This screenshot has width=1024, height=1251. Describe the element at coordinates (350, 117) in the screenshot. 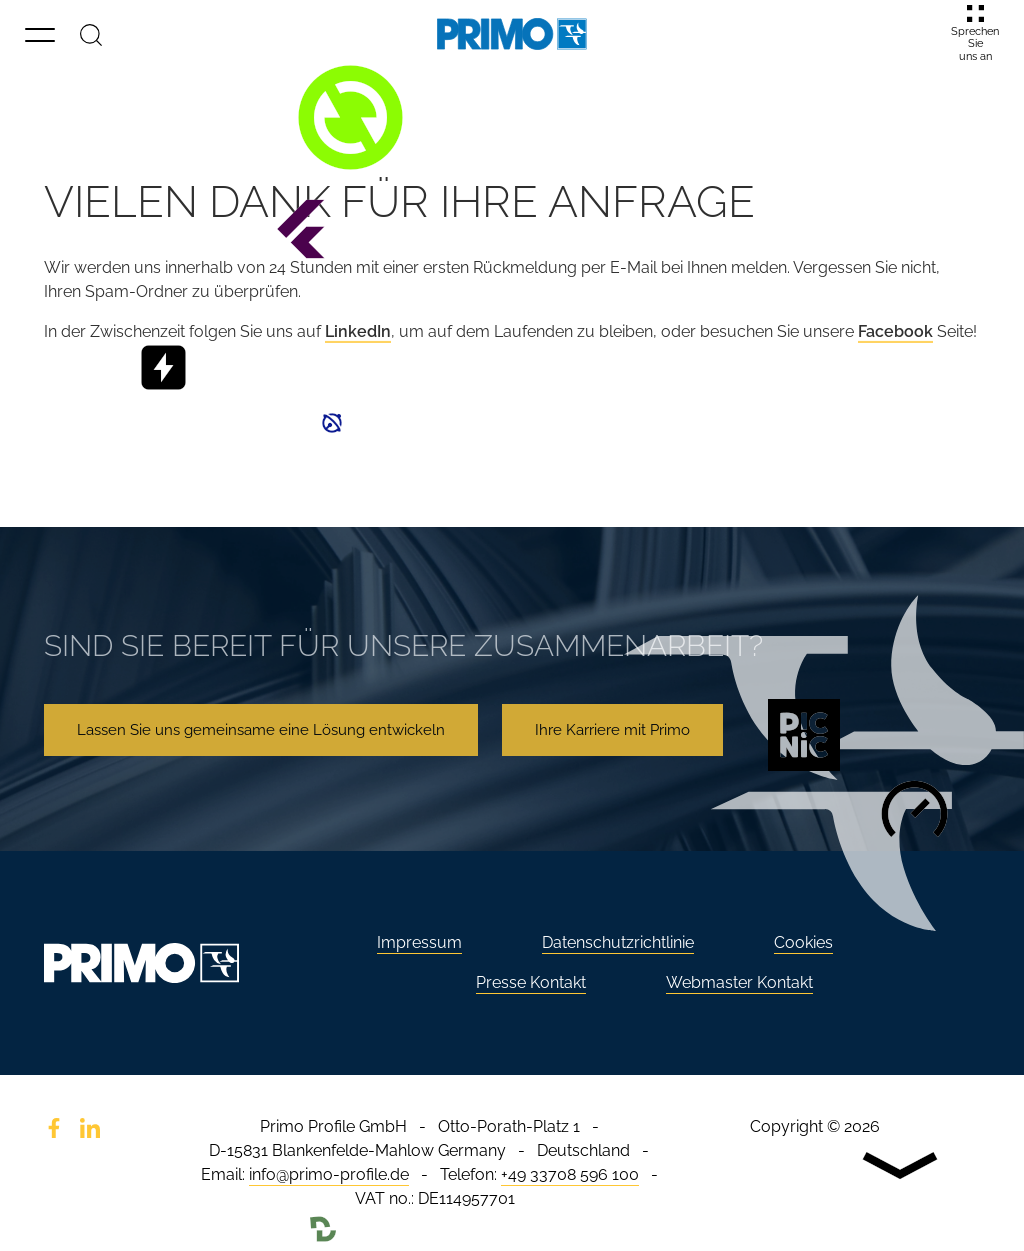

I see `disable auto-refresh` at that location.